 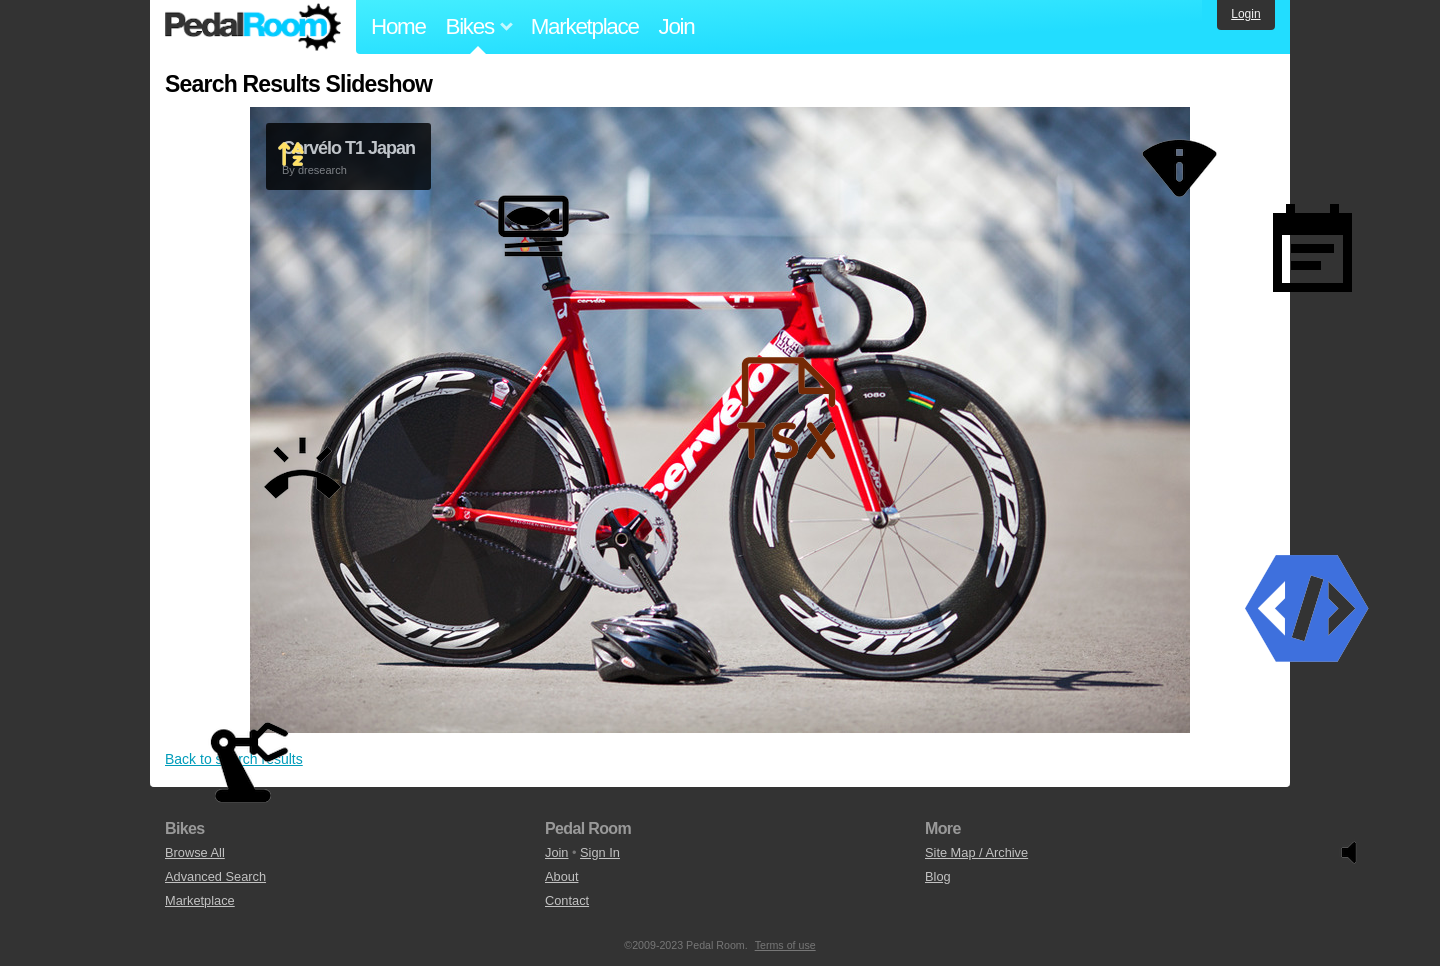 What do you see at coordinates (1312, 252) in the screenshot?
I see `view event details or notes` at bounding box center [1312, 252].